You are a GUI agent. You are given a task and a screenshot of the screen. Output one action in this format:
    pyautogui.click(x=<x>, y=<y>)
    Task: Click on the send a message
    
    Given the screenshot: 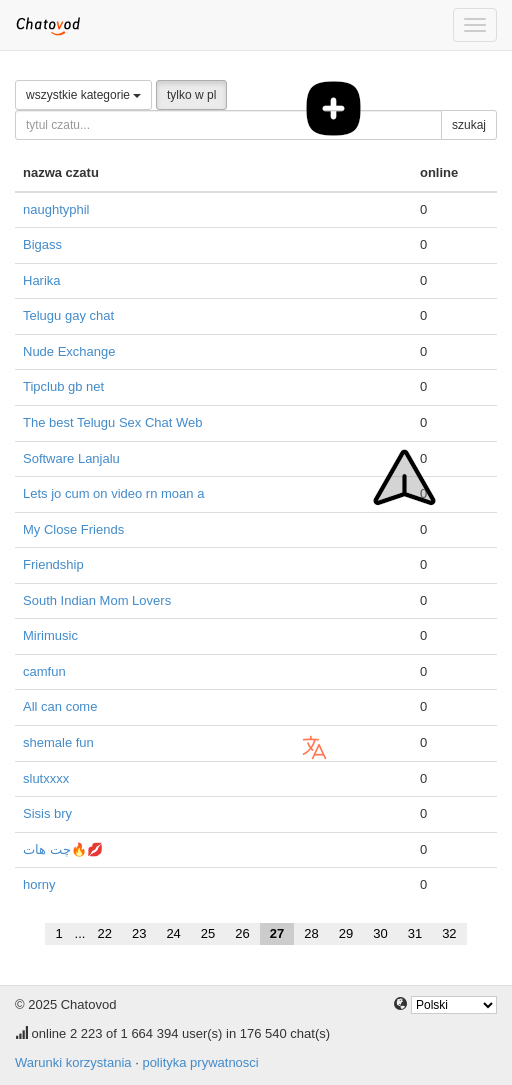 What is the action you would take?
    pyautogui.click(x=404, y=478)
    